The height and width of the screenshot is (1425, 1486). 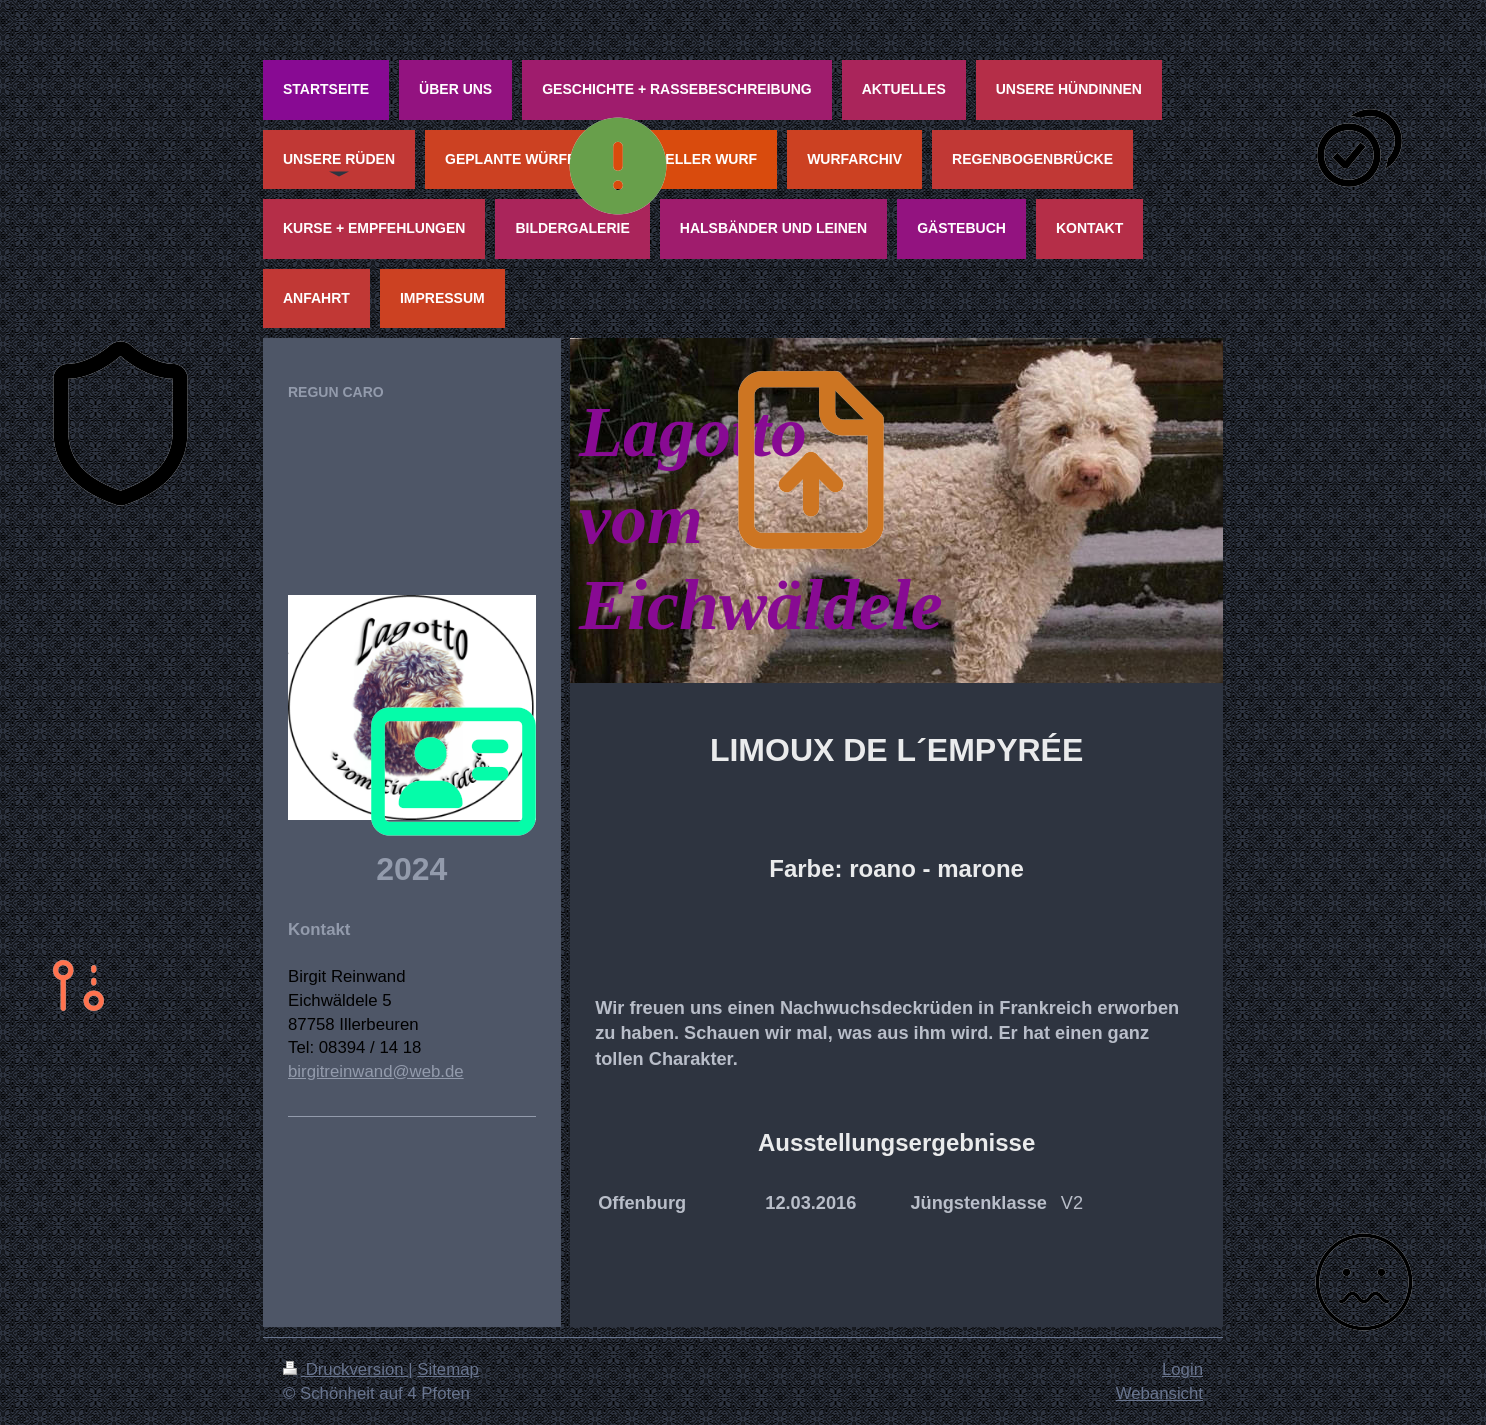 I want to click on view code coverage status, so click(x=1359, y=144).